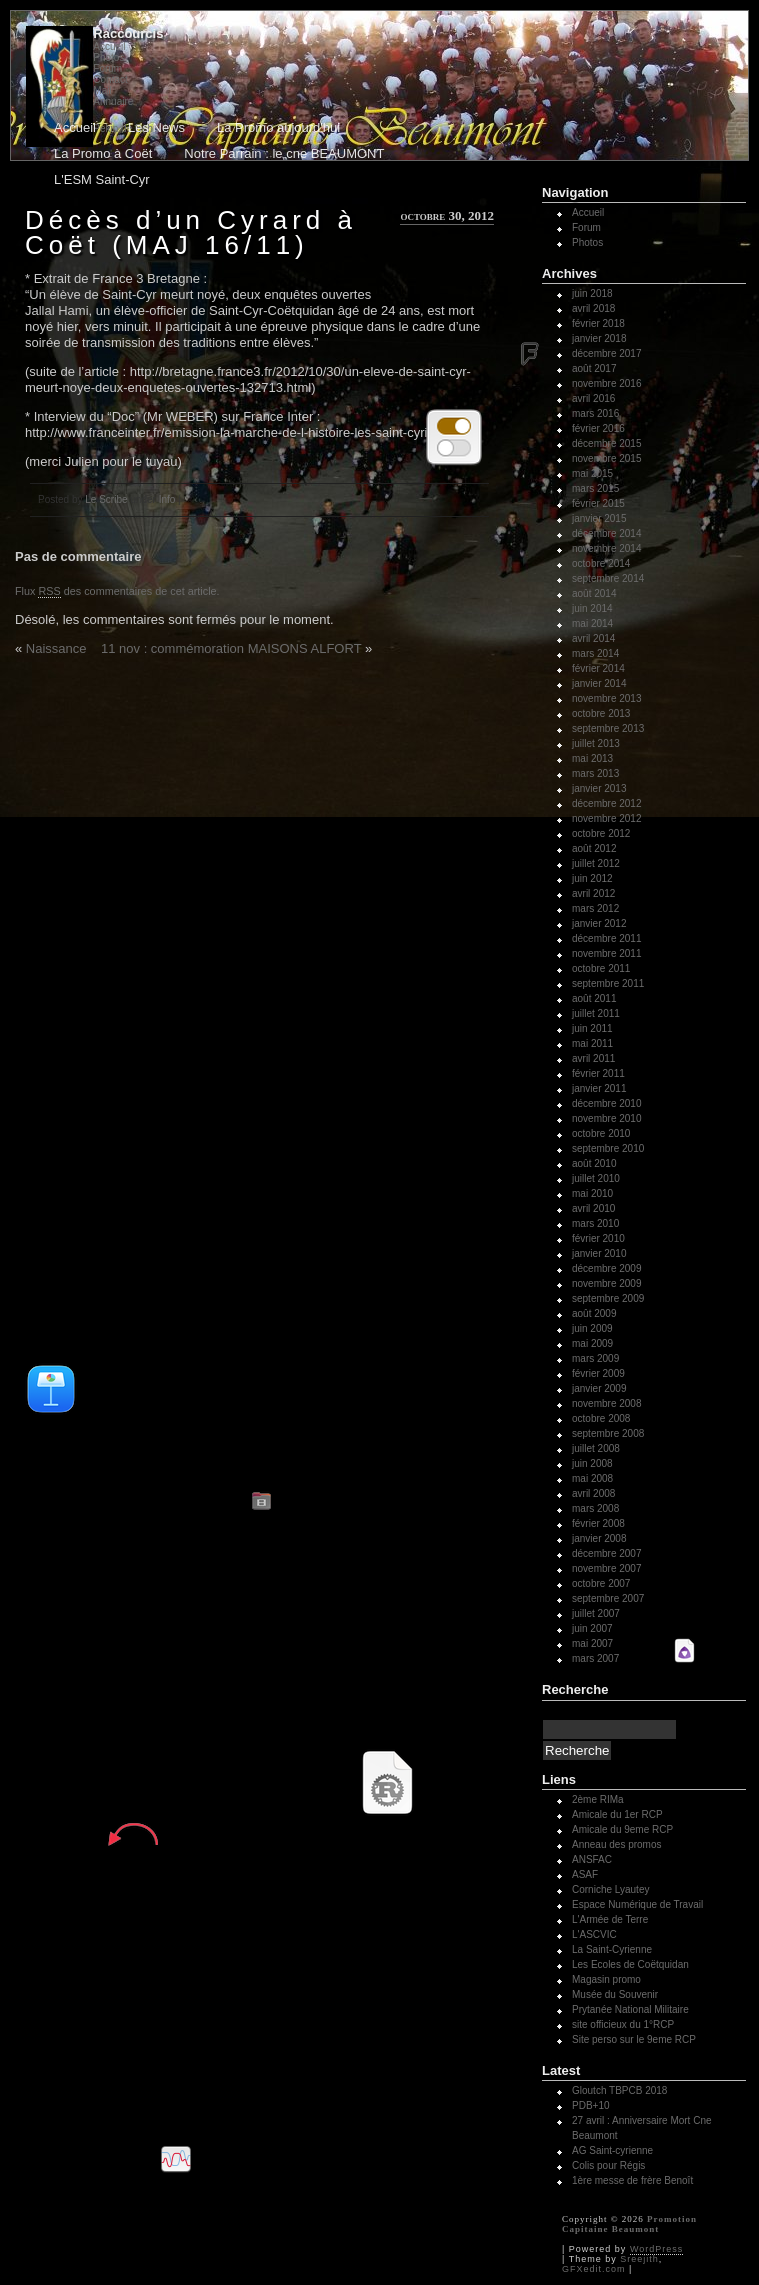 This screenshot has width=759, height=2285. I want to click on a rust programming language source file, so click(387, 1782).